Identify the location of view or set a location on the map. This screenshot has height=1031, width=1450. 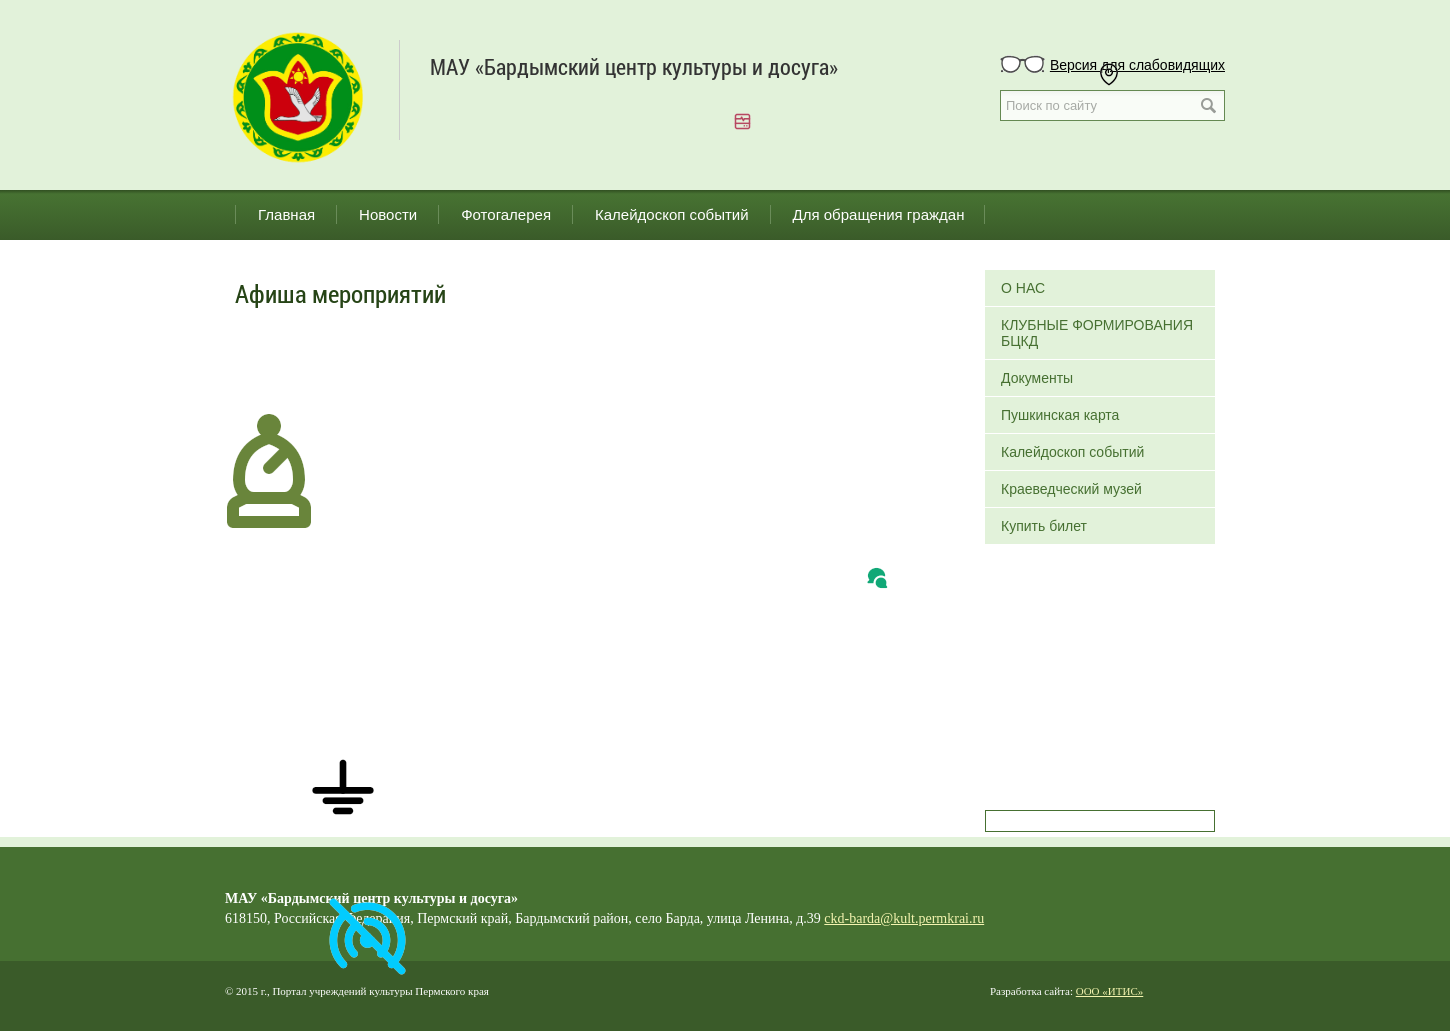
(1109, 74).